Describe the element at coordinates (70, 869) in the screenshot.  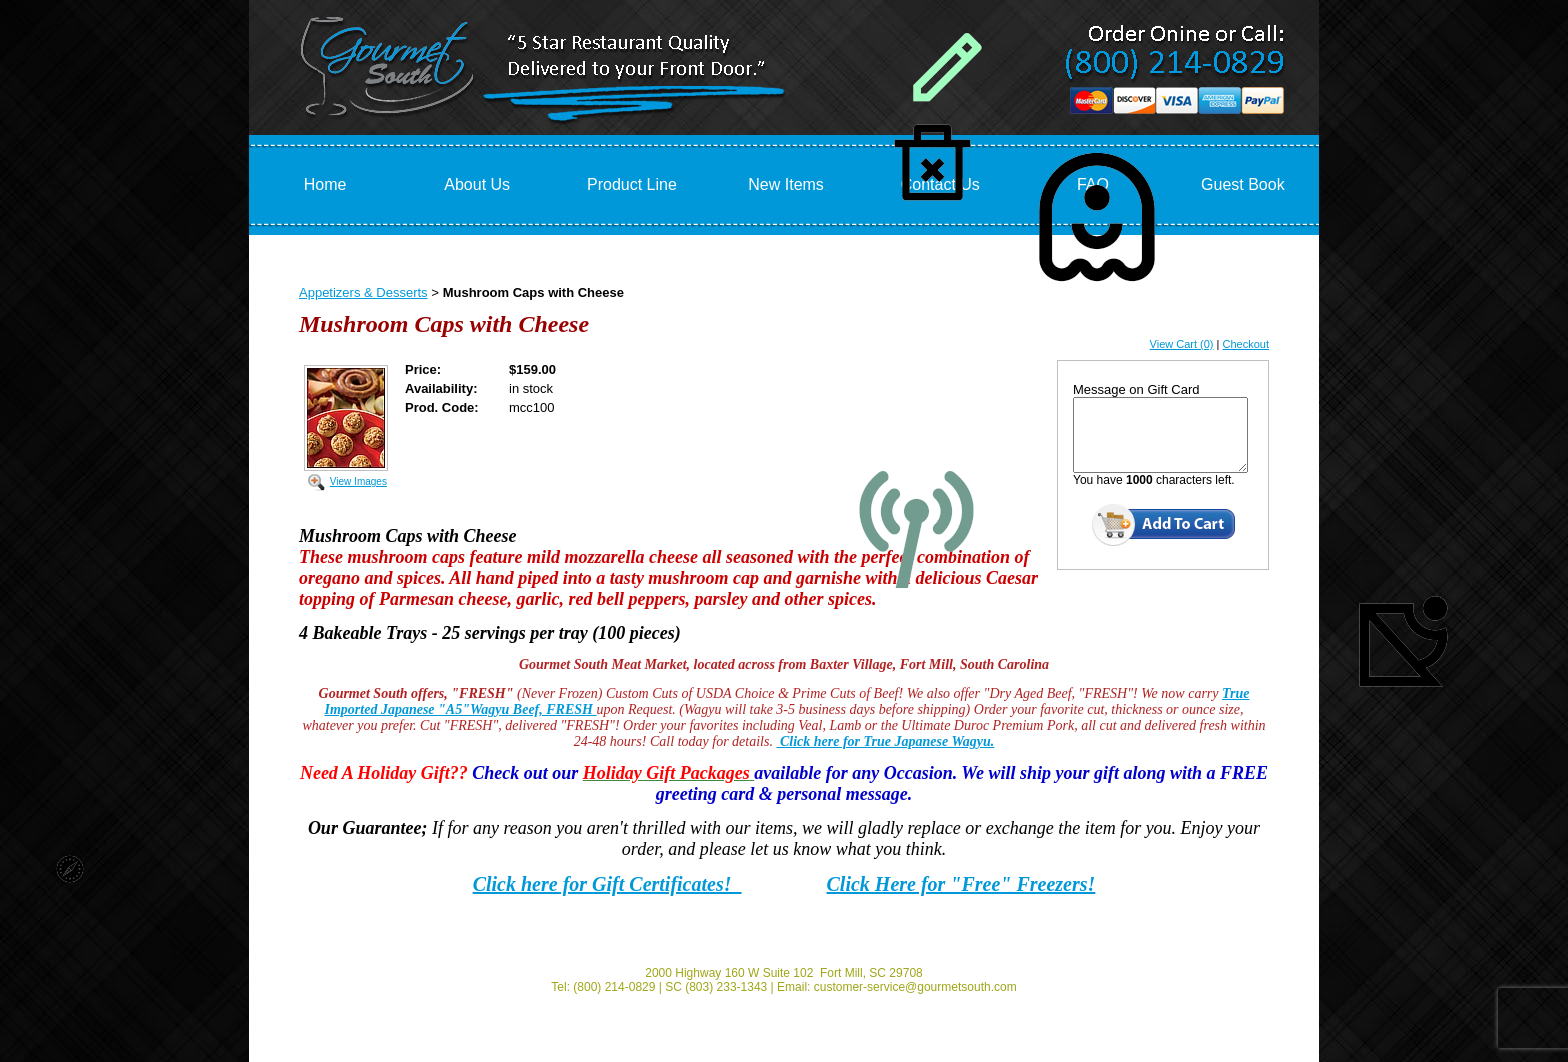
I see `open Safari web browser` at that location.